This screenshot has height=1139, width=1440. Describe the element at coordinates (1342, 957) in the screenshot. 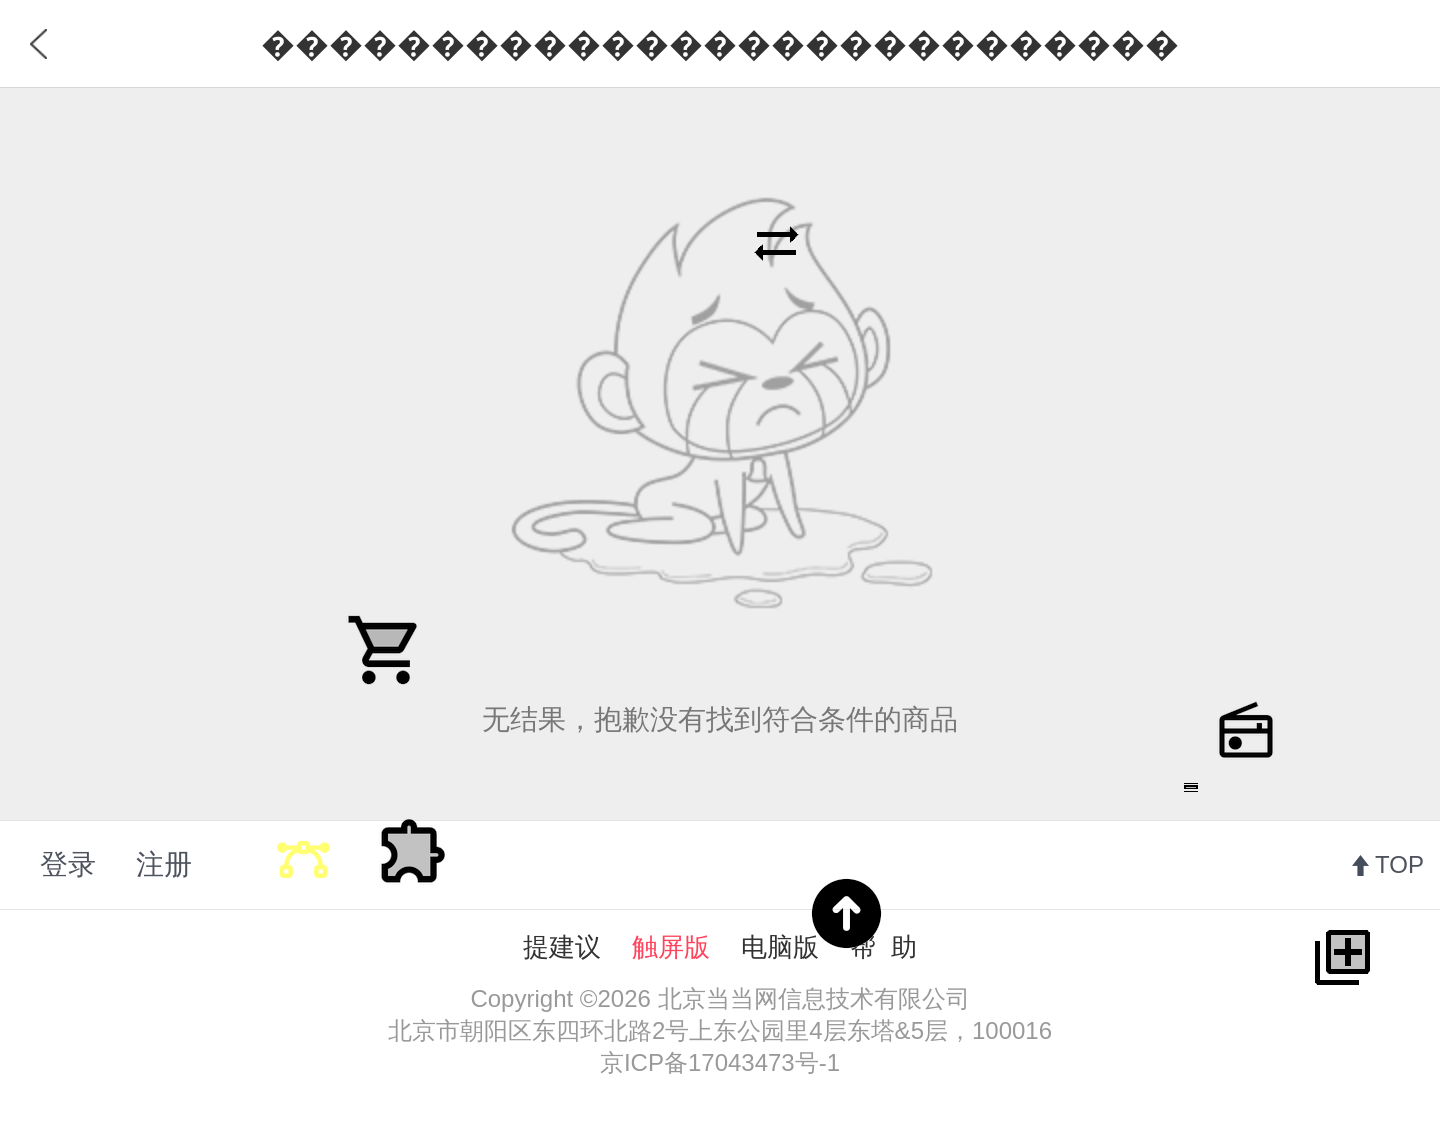

I see `add a new photo to your collection` at that location.